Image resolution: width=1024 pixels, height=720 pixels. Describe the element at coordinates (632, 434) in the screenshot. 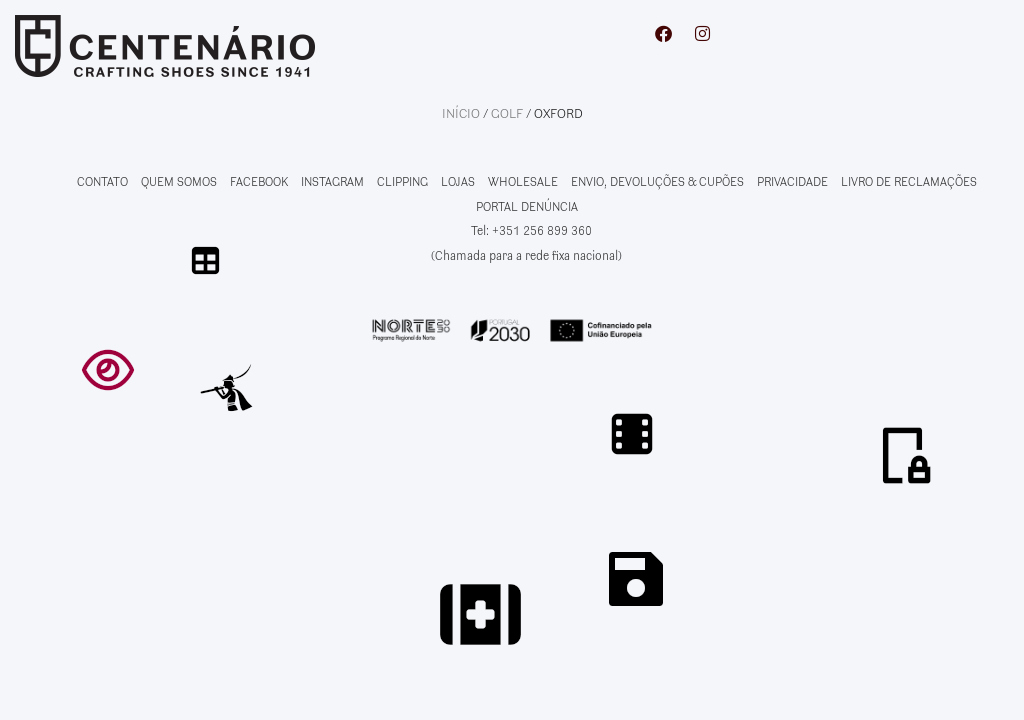

I see `access video or film content` at that location.